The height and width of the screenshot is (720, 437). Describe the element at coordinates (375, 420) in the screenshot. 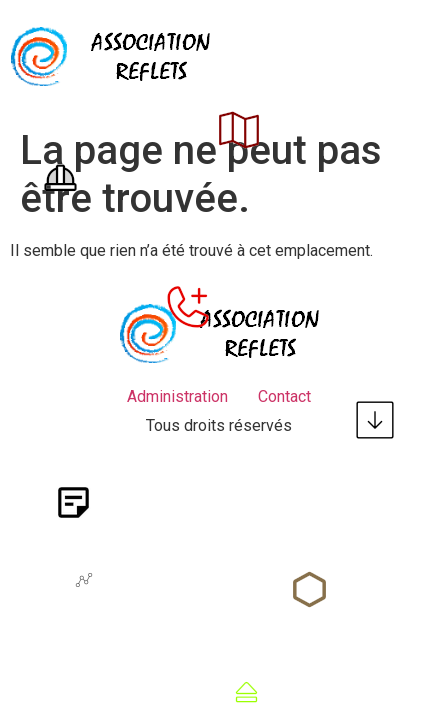

I see `download file or content` at that location.